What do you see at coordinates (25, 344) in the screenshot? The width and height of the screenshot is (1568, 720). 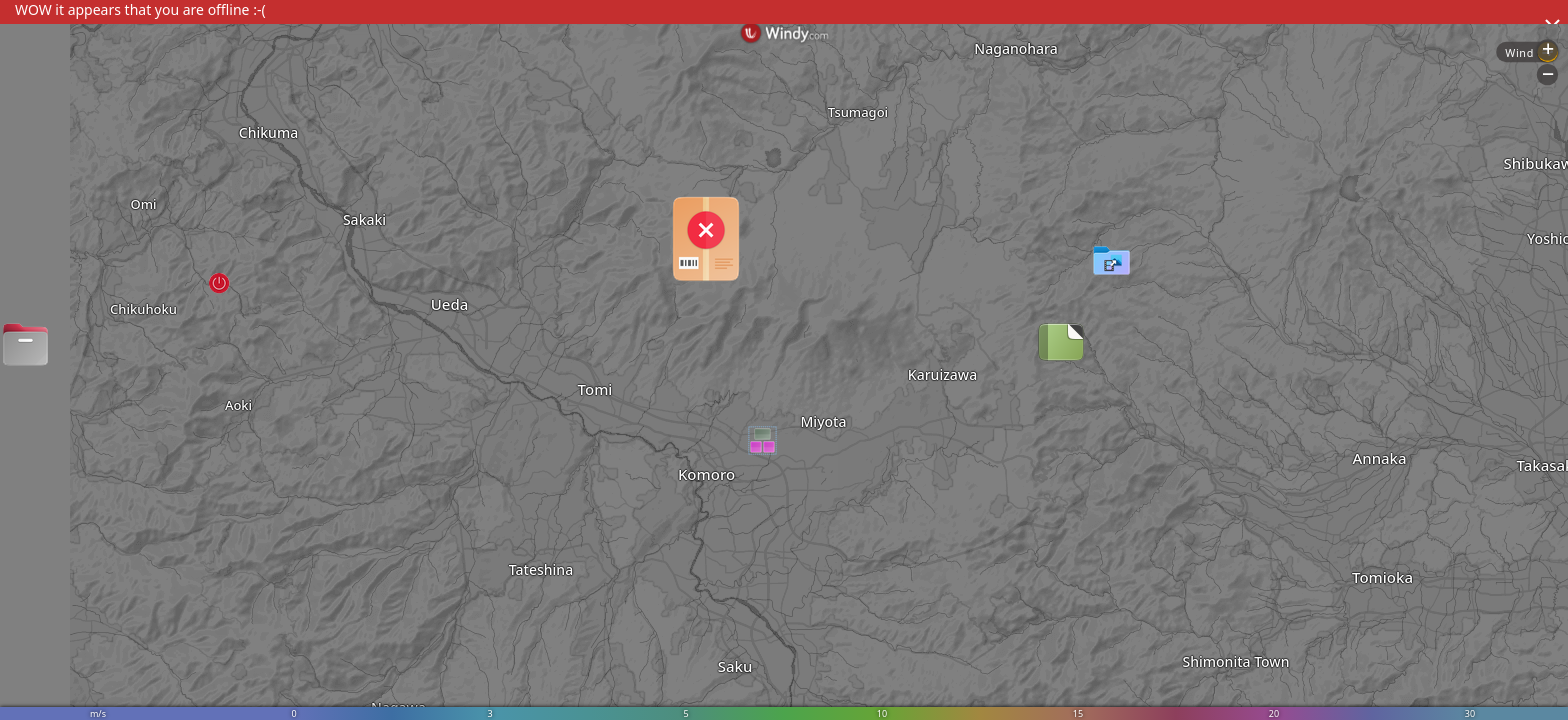 I see `open the file manager application` at bounding box center [25, 344].